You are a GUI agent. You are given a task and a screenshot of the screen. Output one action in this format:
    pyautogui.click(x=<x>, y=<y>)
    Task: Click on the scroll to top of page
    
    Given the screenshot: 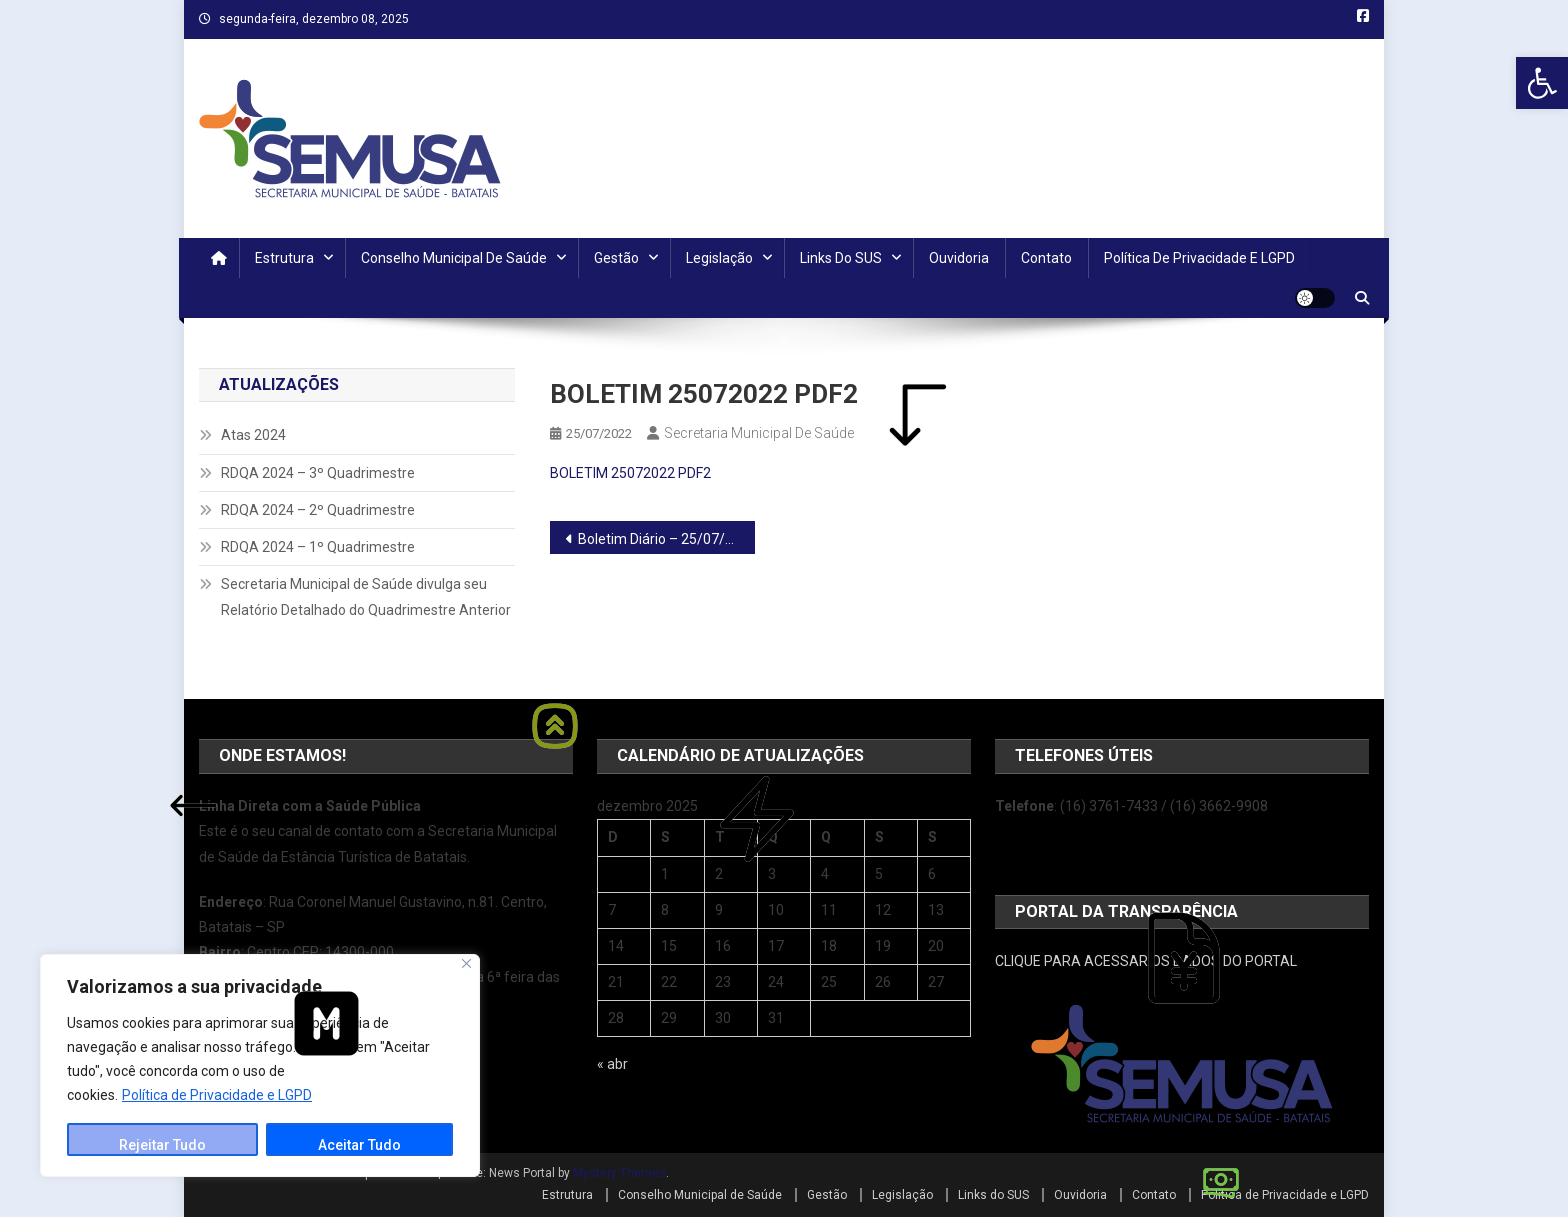 What is the action you would take?
    pyautogui.click(x=555, y=726)
    